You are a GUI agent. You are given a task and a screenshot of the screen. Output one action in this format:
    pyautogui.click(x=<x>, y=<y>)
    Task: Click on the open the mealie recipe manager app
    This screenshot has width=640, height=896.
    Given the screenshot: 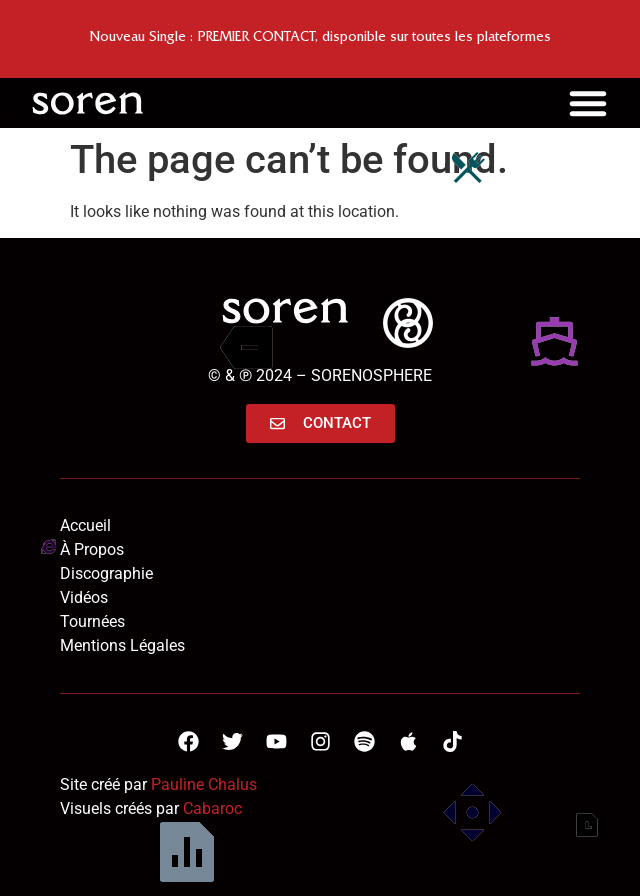 What is the action you would take?
    pyautogui.click(x=468, y=167)
    